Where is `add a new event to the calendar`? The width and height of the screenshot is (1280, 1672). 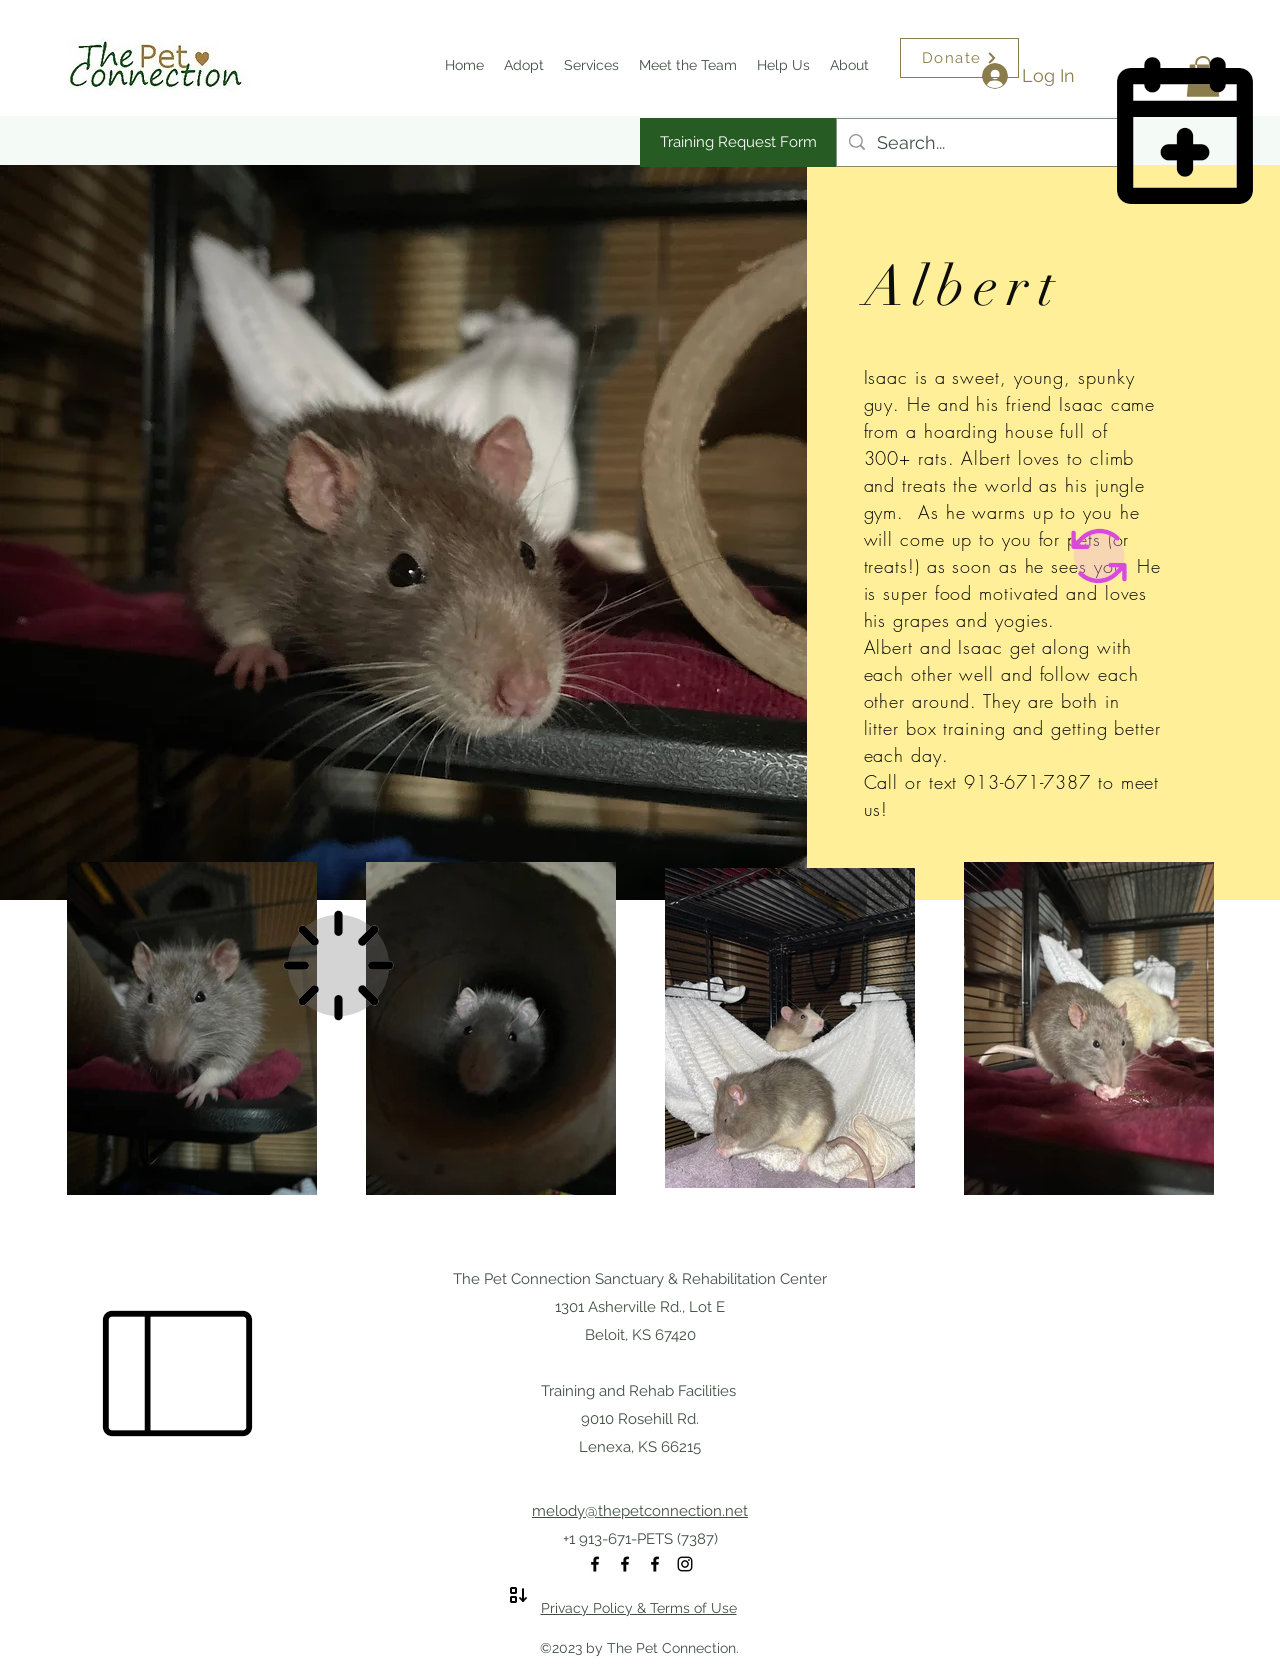
add a new event to the calendar is located at coordinates (1185, 136).